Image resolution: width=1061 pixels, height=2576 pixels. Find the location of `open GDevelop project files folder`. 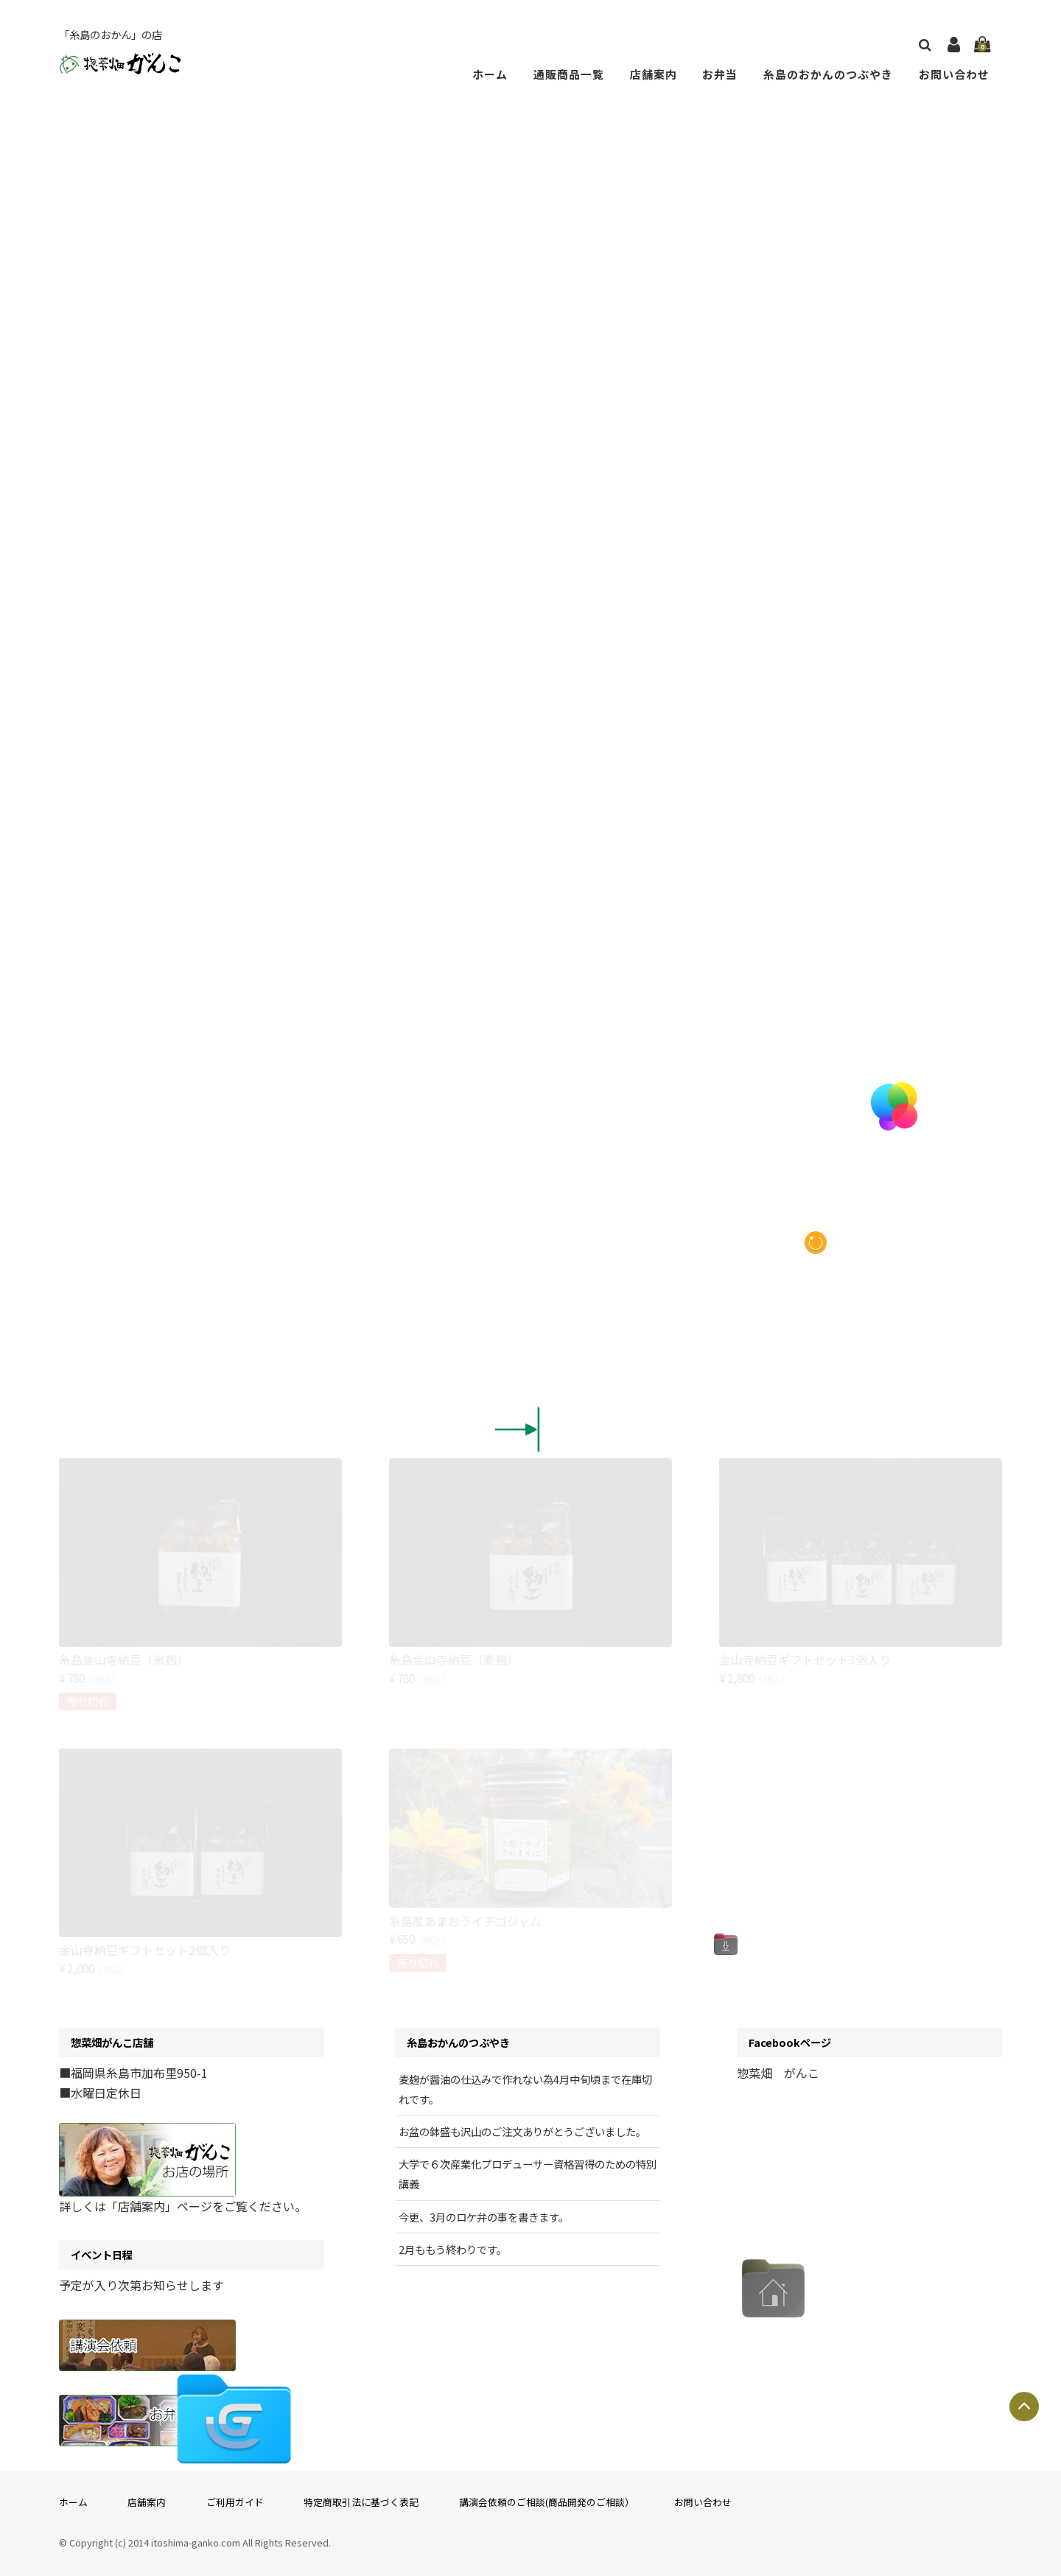

open GDevelop project files folder is located at coordinates (234, 2422).